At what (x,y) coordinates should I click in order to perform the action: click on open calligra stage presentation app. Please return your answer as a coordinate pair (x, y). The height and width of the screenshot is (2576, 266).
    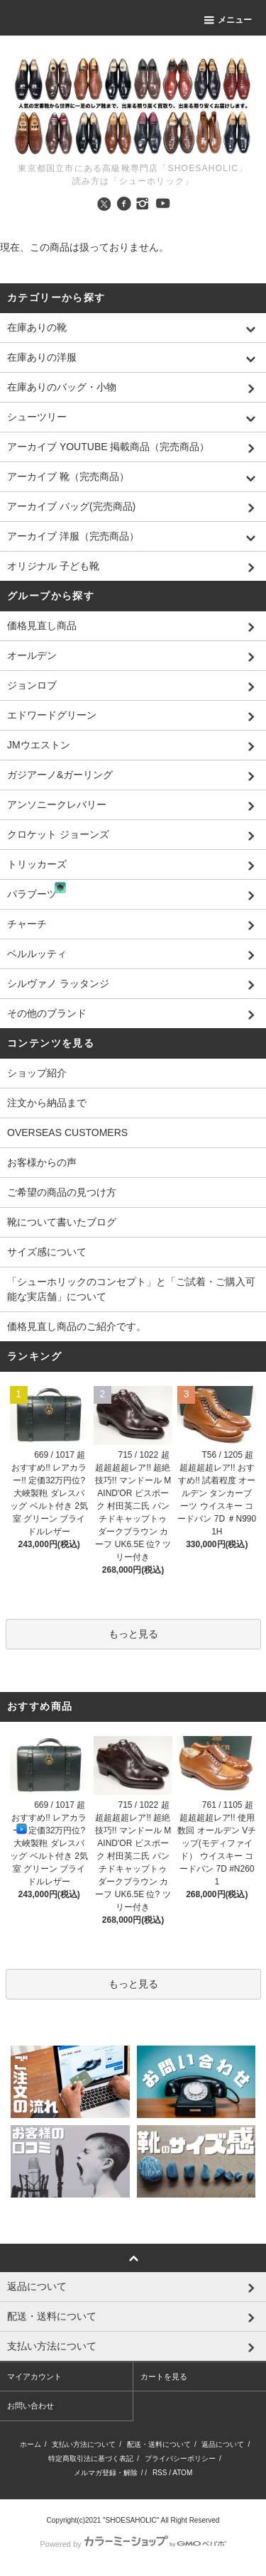
    Looking at the image, I should click on (21, 1828).